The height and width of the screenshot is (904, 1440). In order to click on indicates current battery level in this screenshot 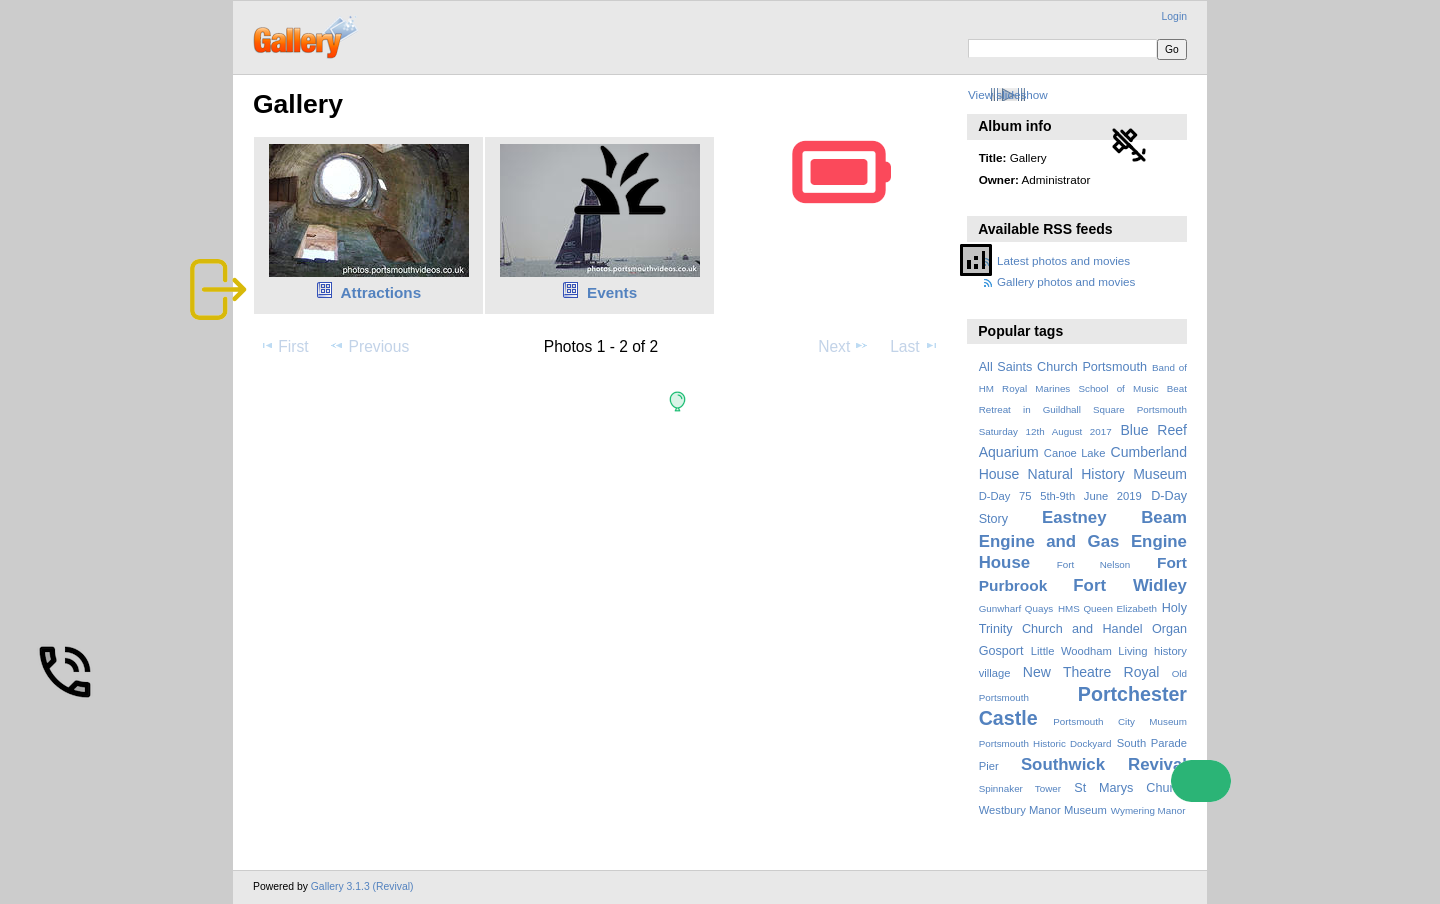, I will do `click(839, 172)`.